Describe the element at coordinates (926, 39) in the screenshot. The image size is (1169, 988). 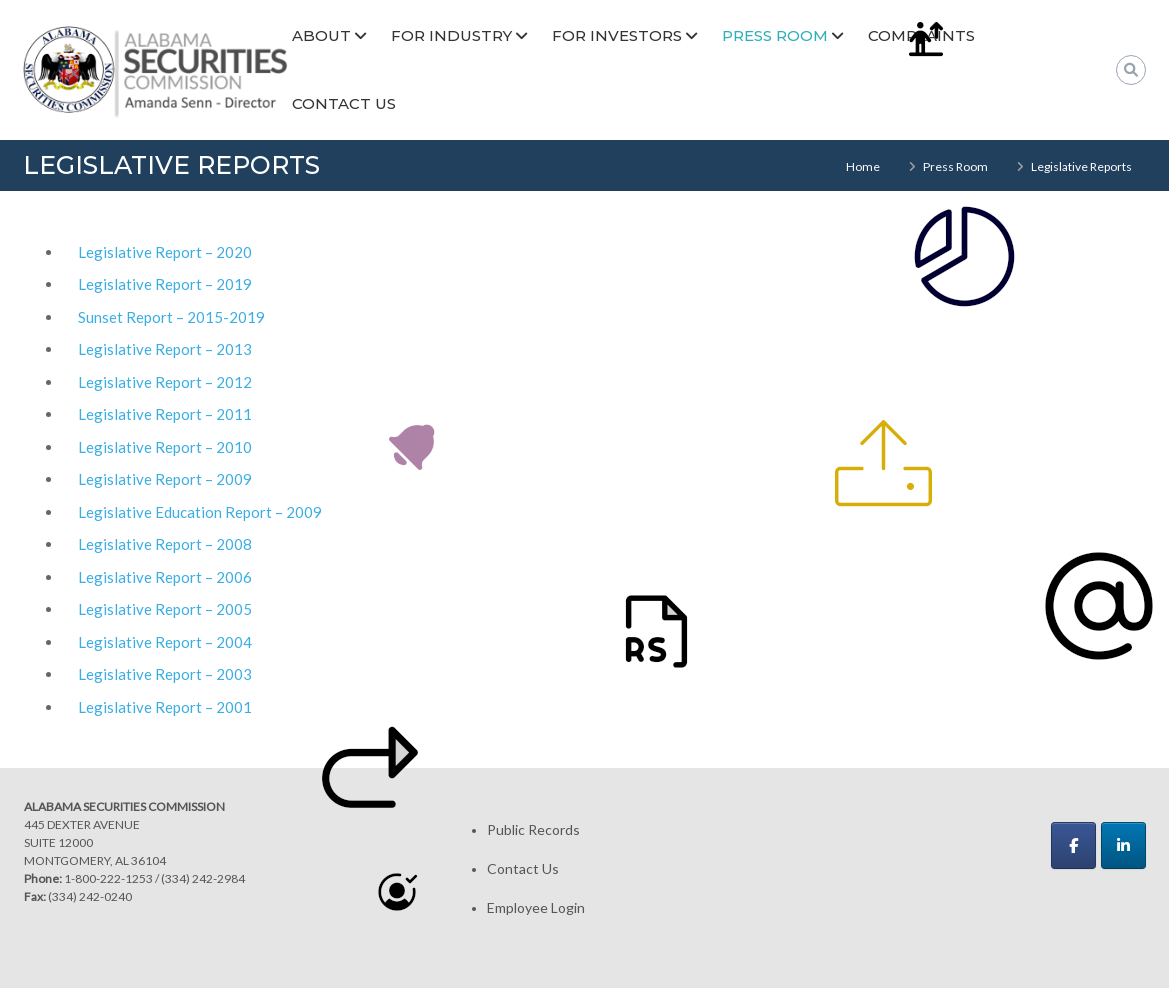
I see `upload user profile or data` at that location.